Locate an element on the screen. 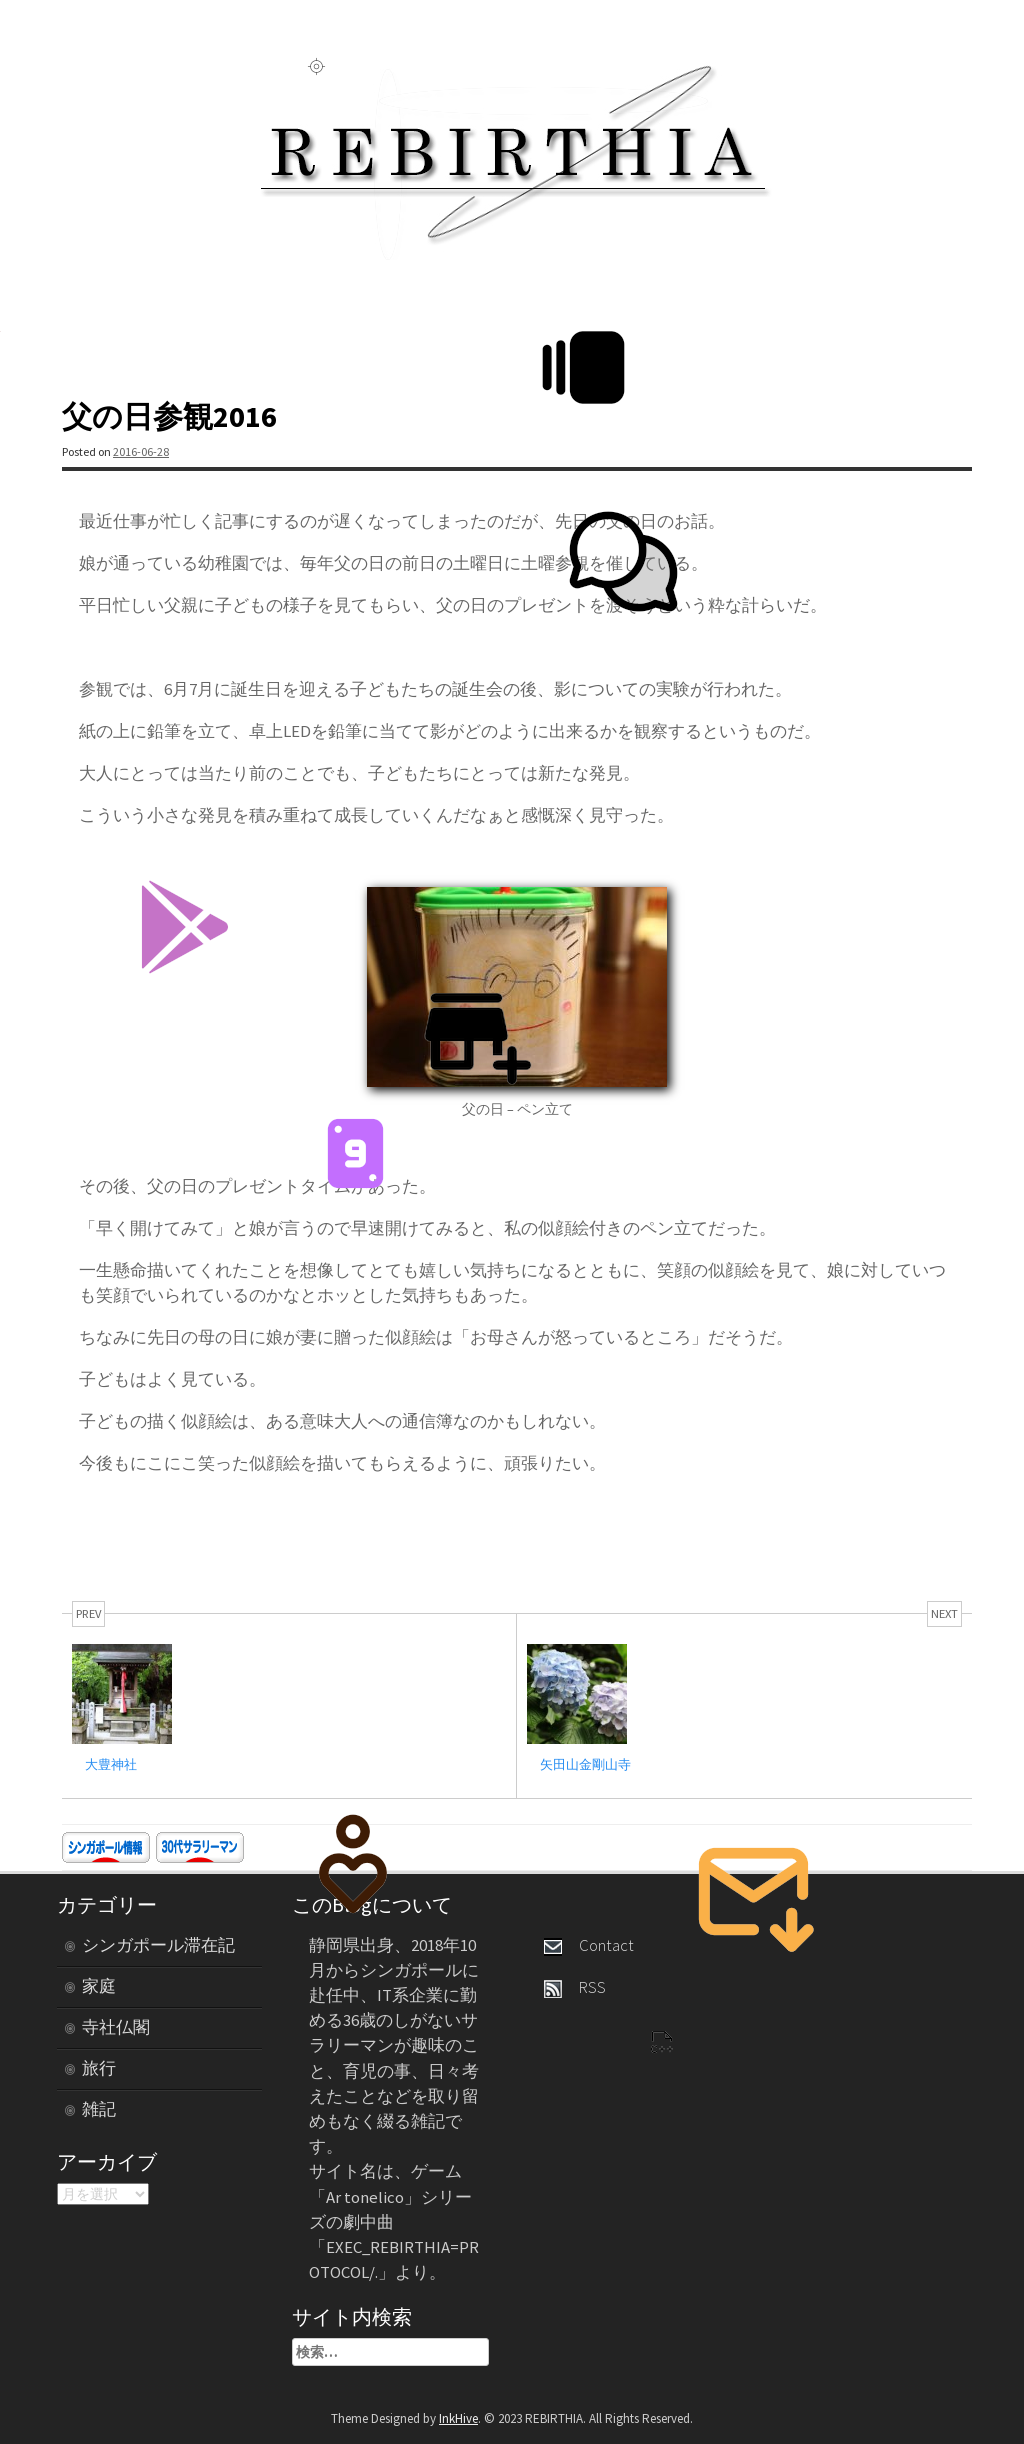  download email or message is located at coordinates (753, 1891).